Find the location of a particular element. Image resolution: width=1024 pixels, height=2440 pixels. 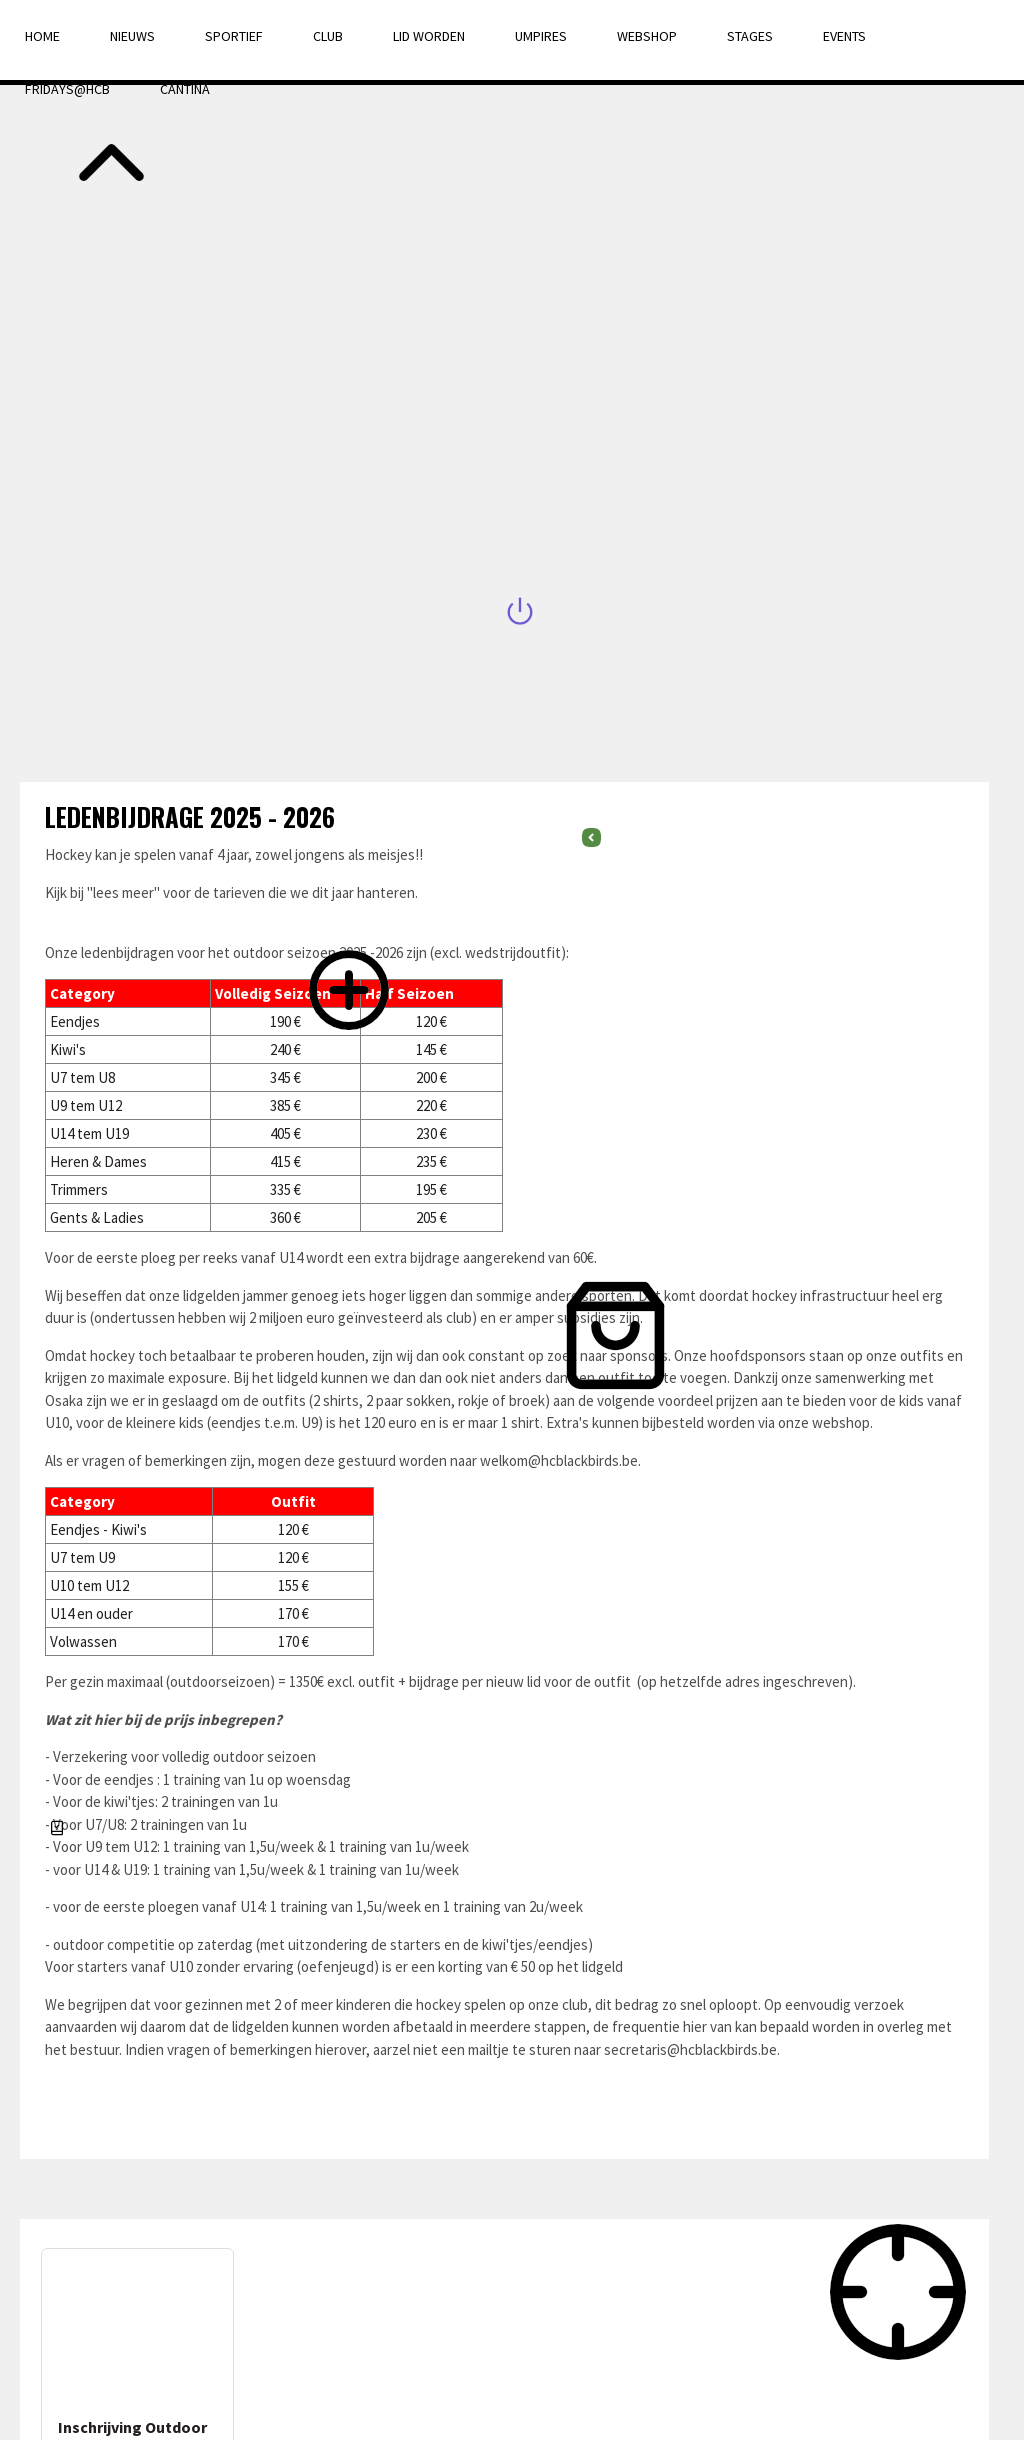

mark a book as read or completed is located at coordinates (57, 1828).